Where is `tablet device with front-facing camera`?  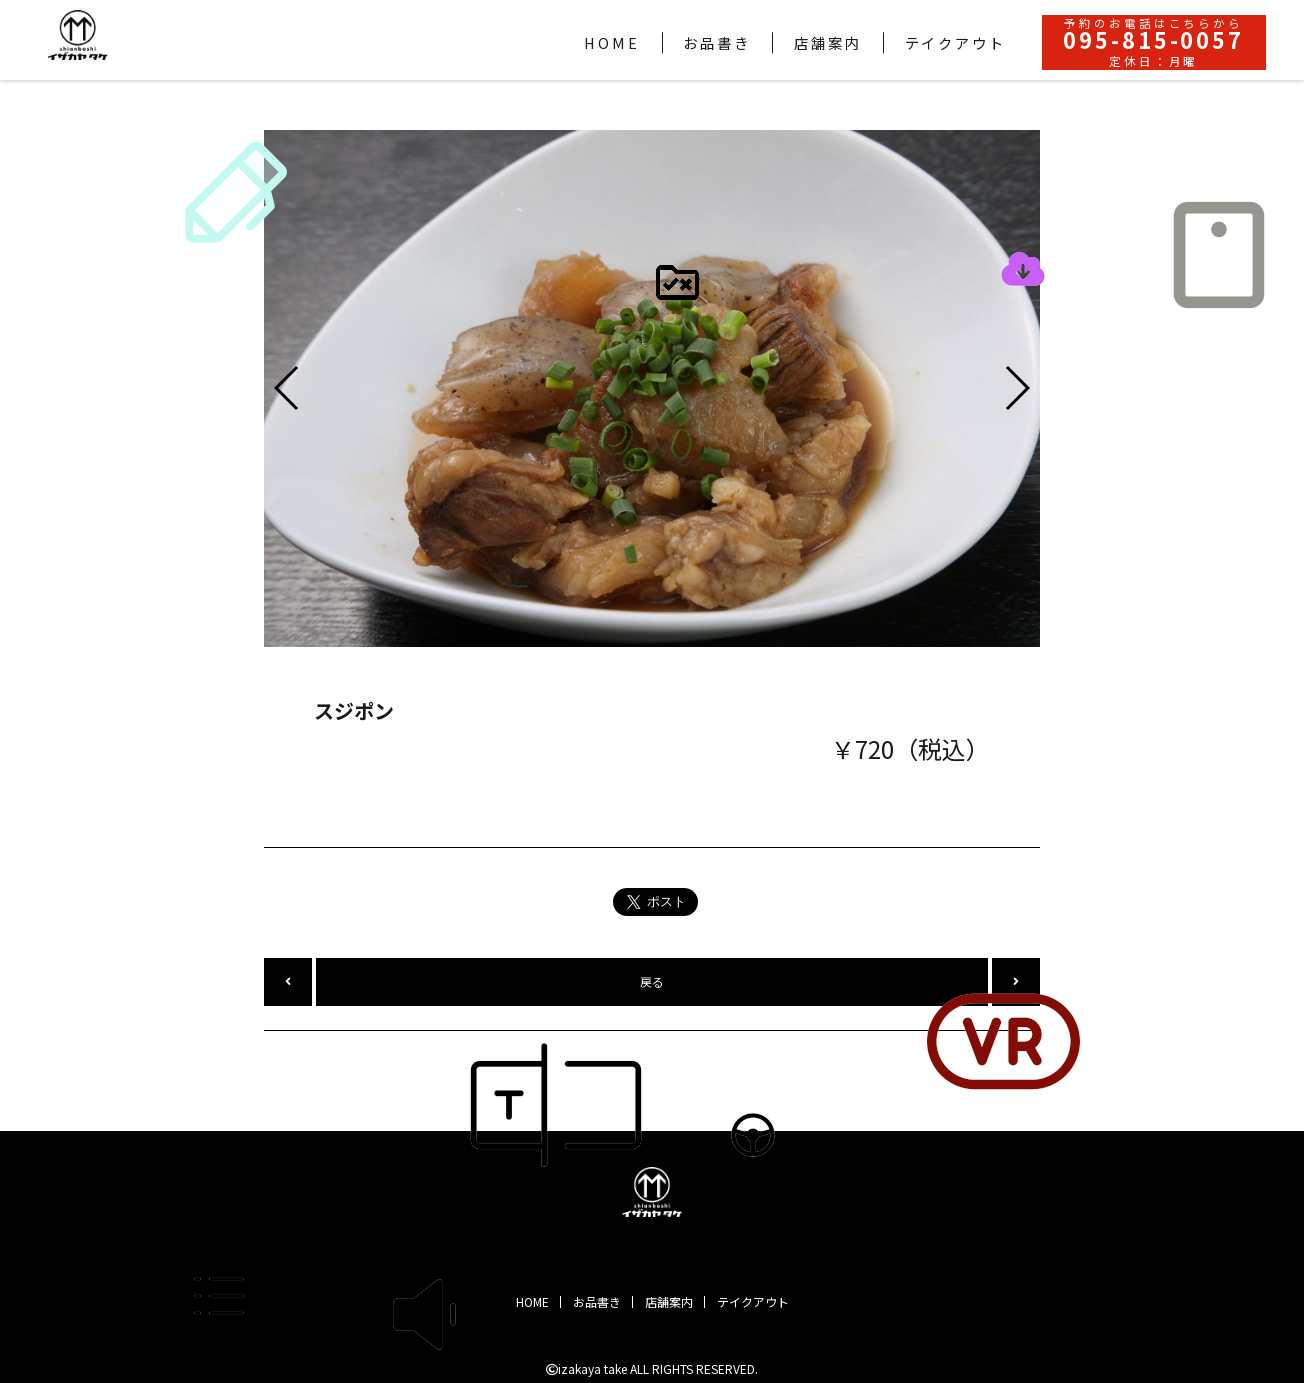
tablet device with front-facing camera is located at coordinates (1219, 255).